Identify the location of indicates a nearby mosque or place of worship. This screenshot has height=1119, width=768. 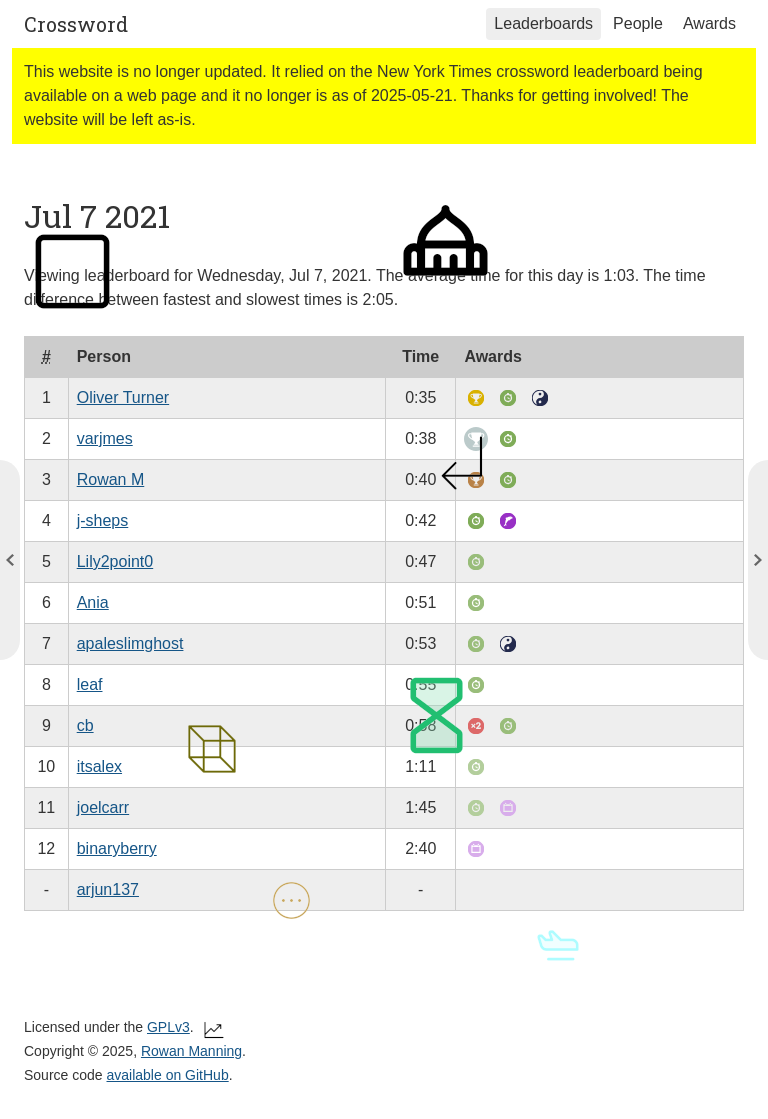
(445, 244).